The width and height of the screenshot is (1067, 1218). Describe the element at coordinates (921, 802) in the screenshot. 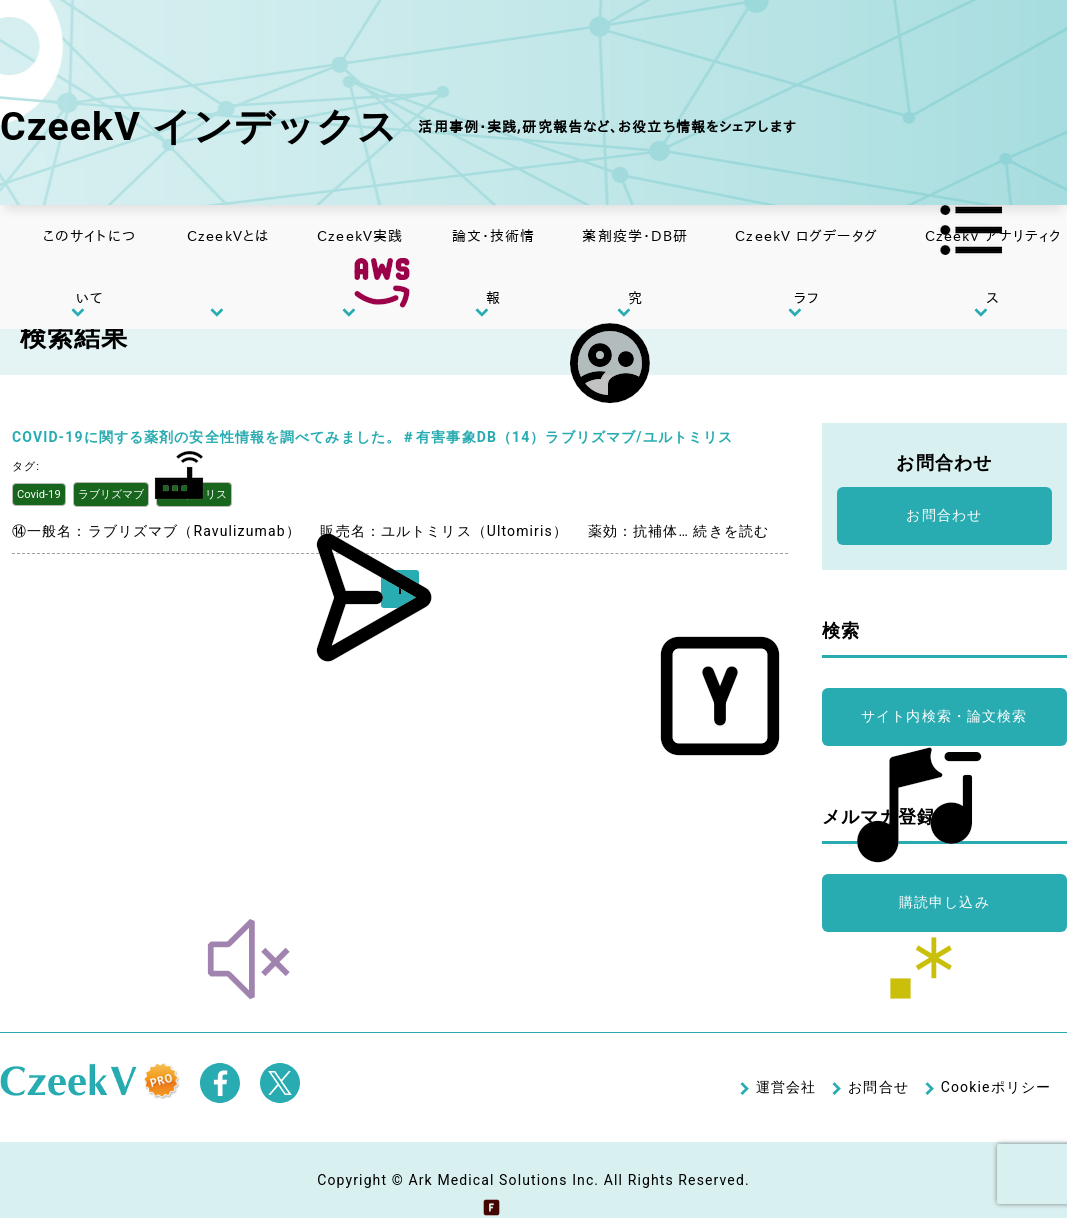

I see `remove a song from playlist` at that location.